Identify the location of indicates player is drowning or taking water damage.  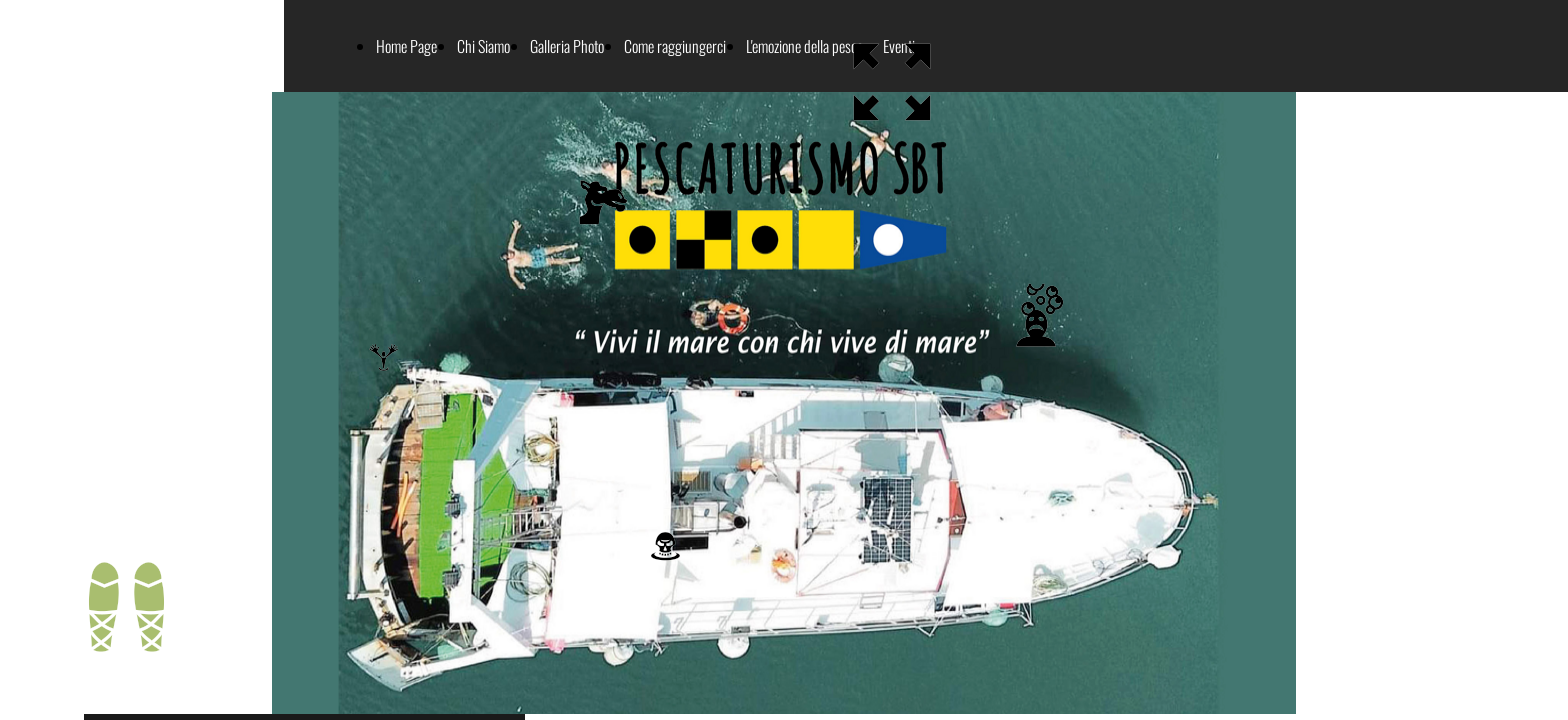
(1036, 315).